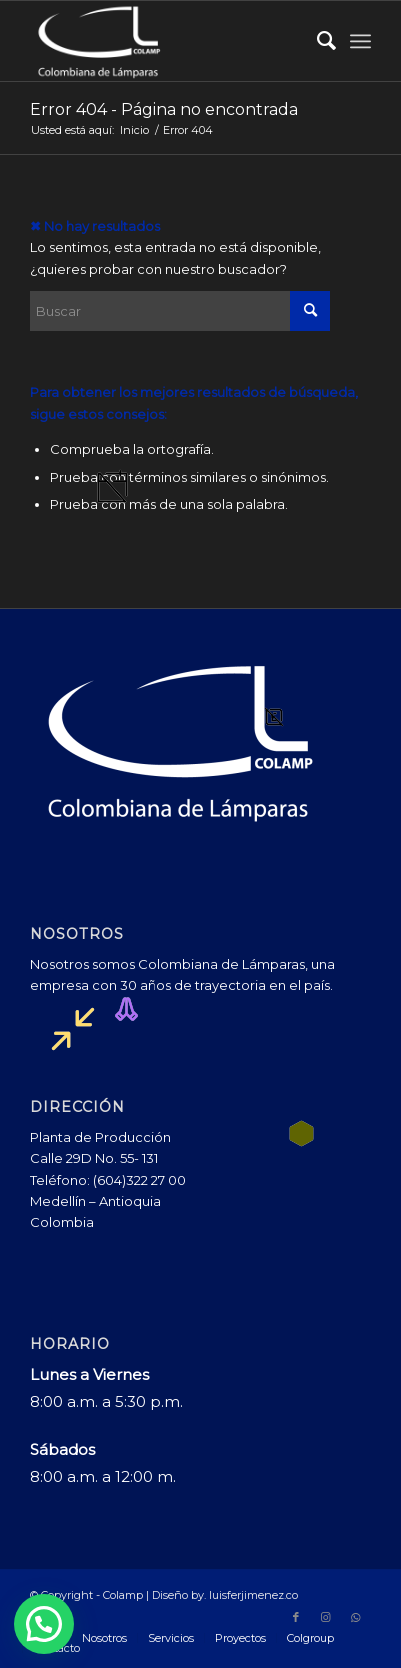 This screenshot has width=401, height=1668. Describe the element at coordinates (112, 487) in the screenshot. I see `disable calendar or scheduling features` at that location.